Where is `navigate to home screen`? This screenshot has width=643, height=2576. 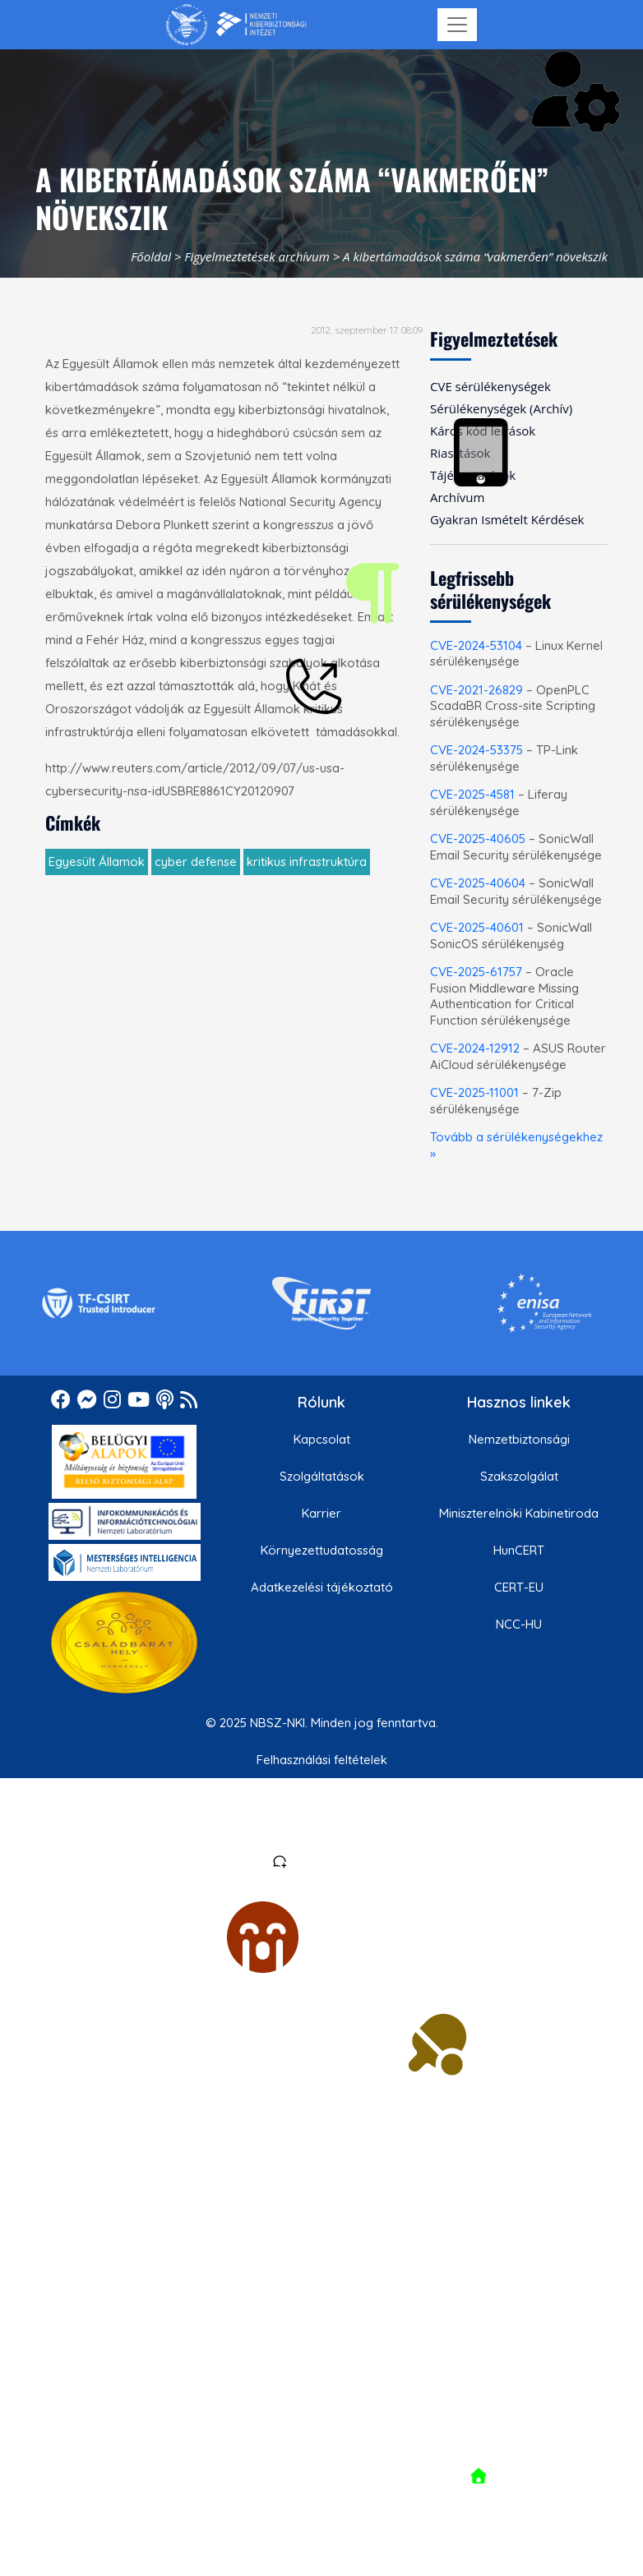 navigate to home screen is located at coordinates (479, 2476).